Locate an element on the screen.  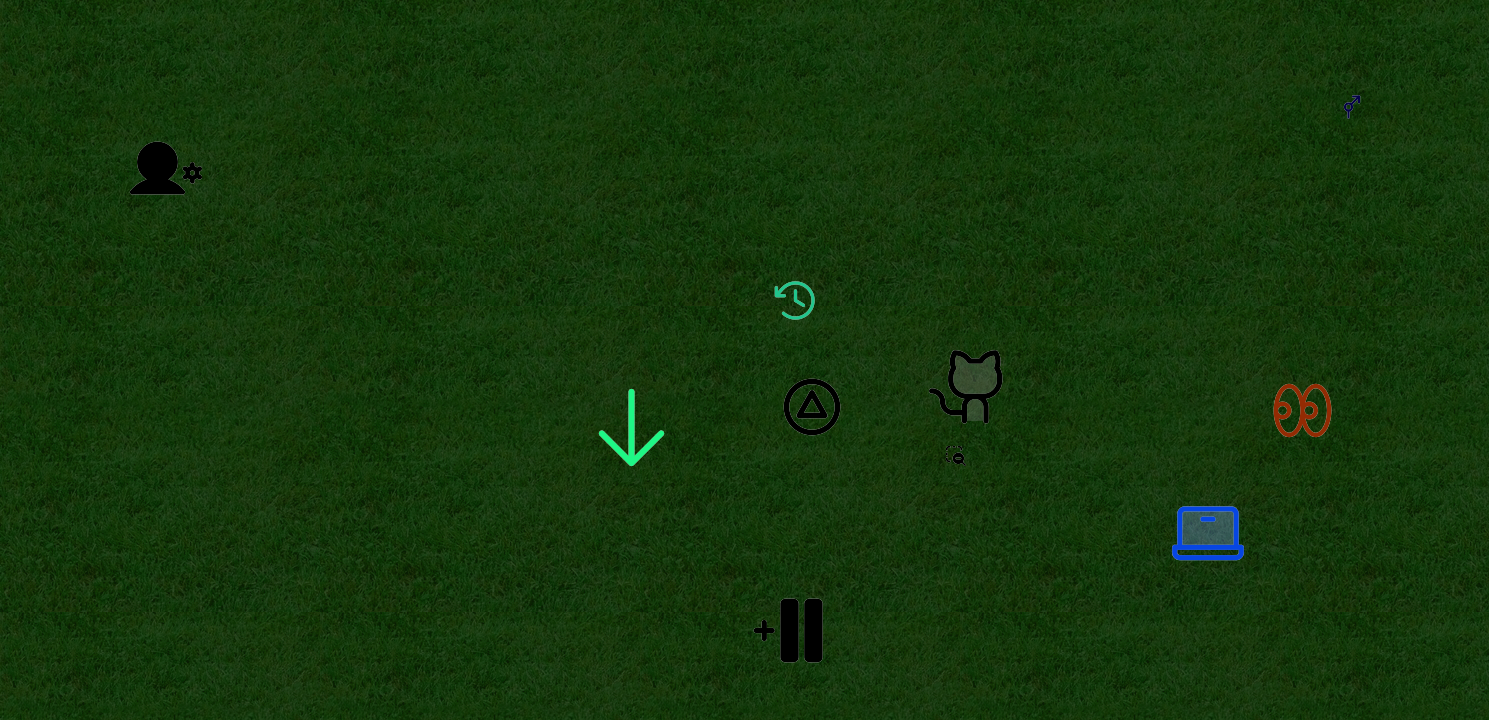
link to github repository is located at coordinates (972, 385).